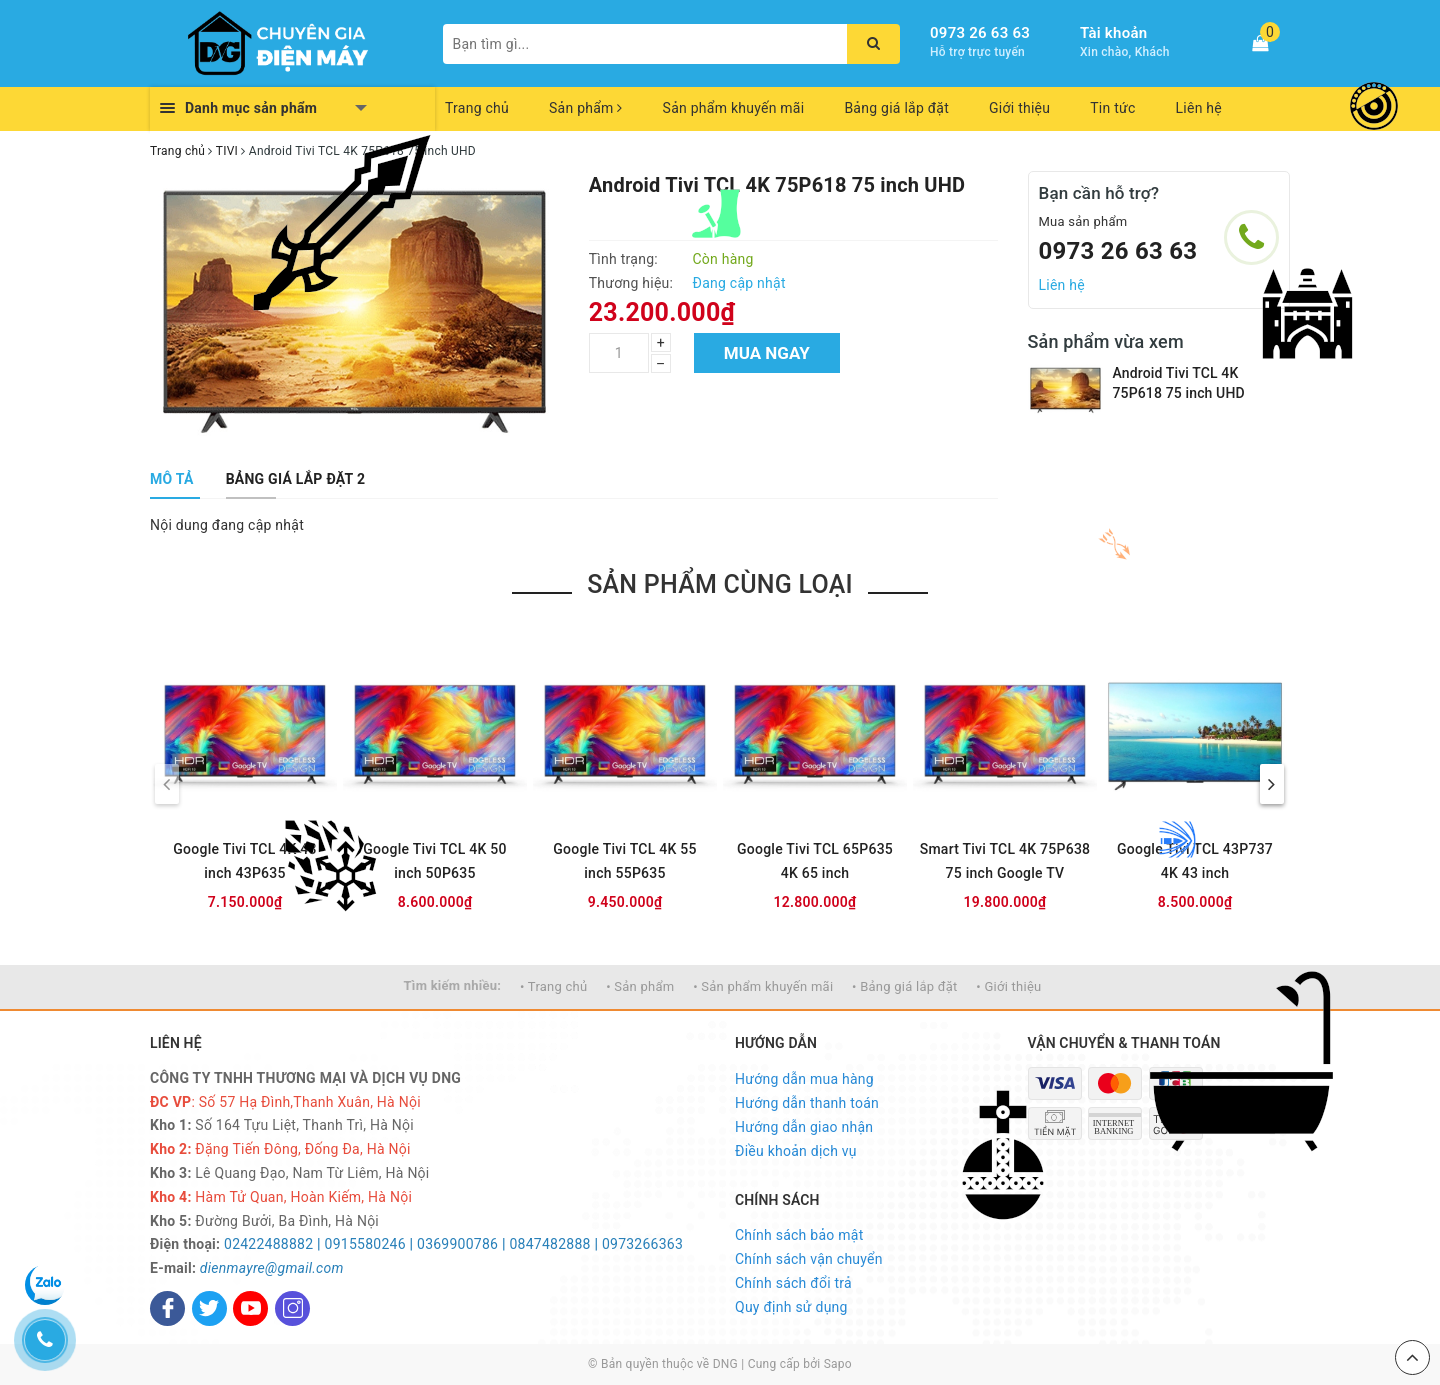 The image size is (1440, 1385). I want to click on holy hand grenade item or power-up in a game, so click(1003, 1155).